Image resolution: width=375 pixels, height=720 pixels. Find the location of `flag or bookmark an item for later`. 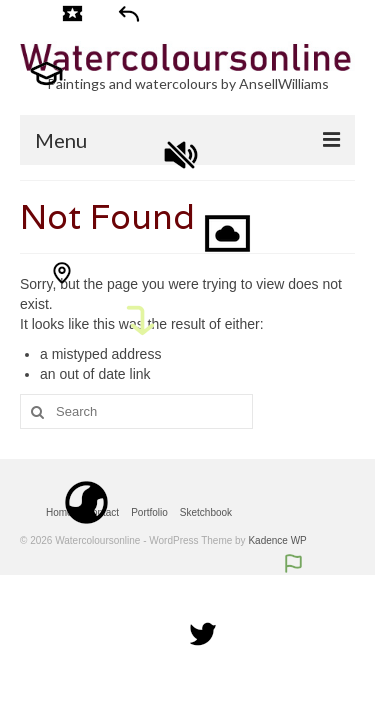

flag or bookmark an item for later is located at coordinates (293, 563).